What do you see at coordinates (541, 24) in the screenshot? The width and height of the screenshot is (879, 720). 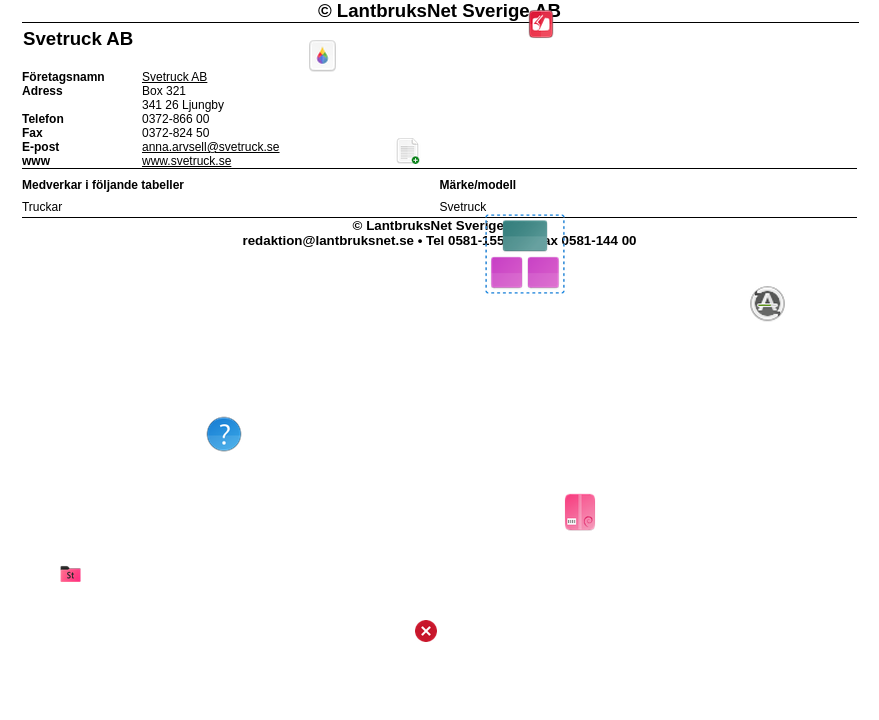 I see `an EPS image file` at bounding box center [541, 24].